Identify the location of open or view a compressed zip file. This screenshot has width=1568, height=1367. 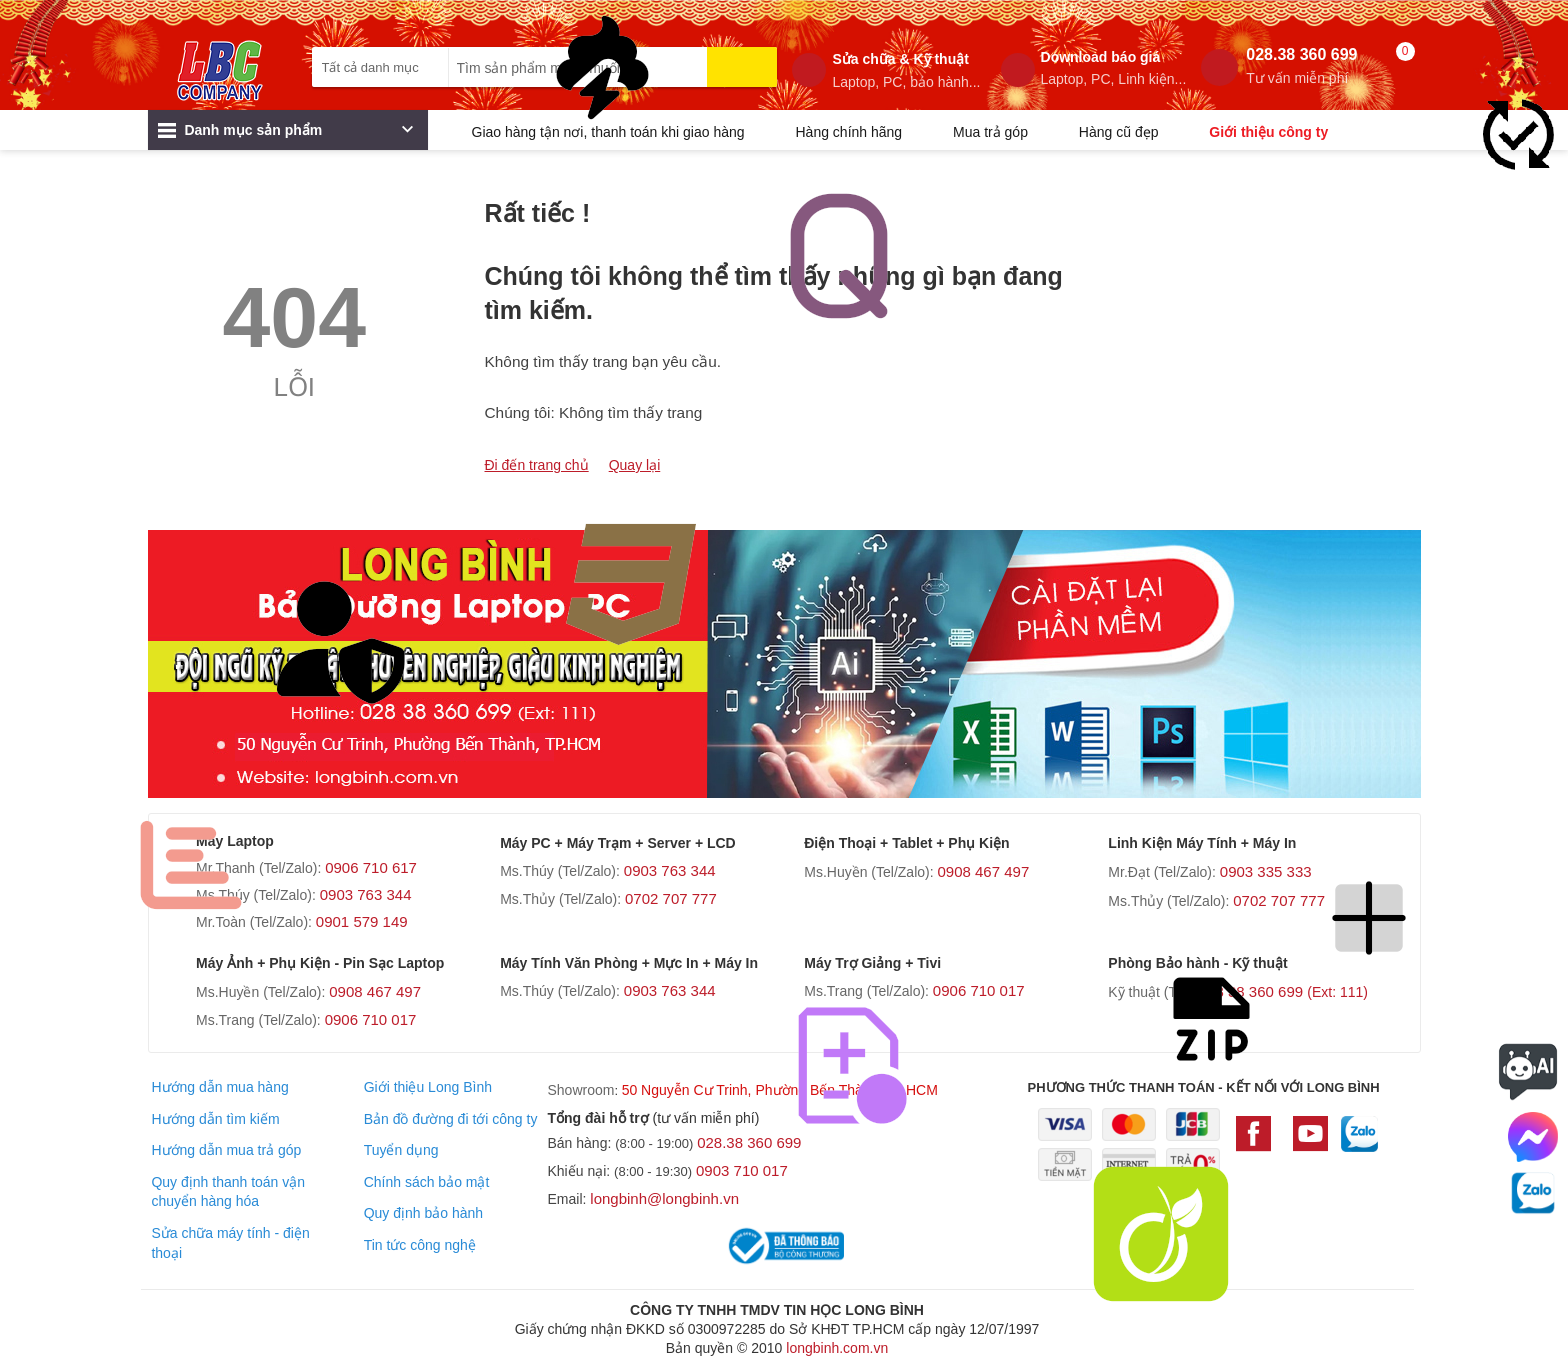
(1211, 1022).